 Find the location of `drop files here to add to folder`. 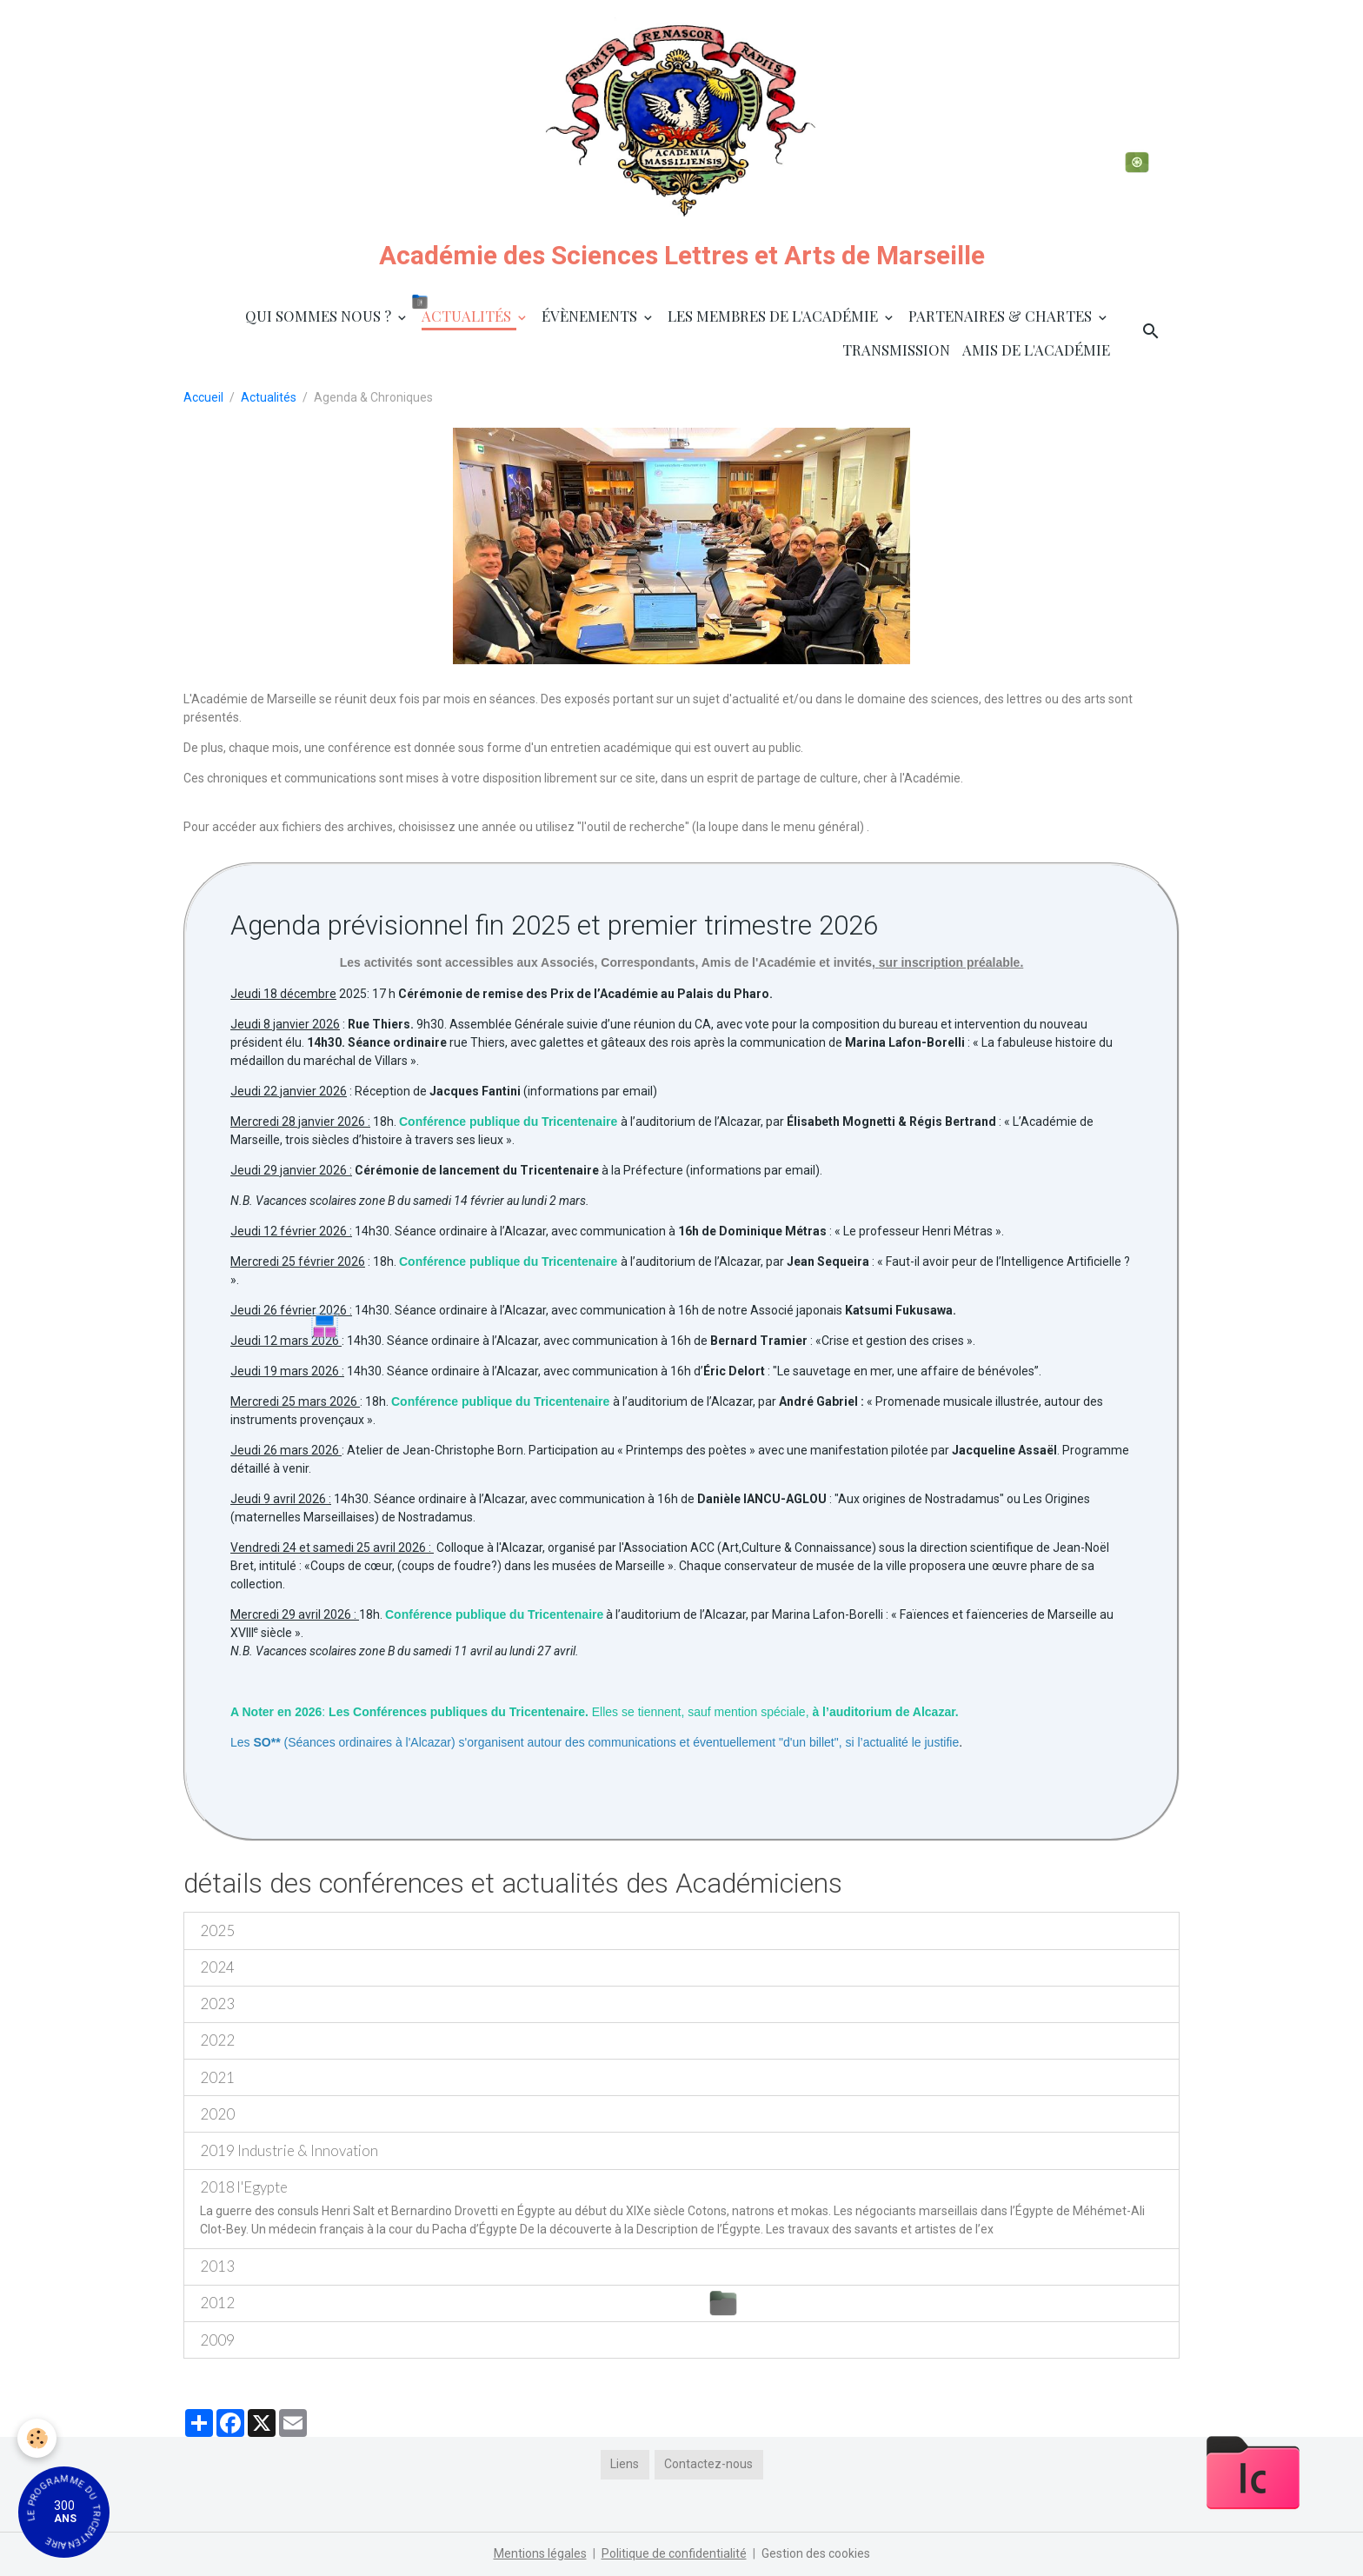

drop files here to add to folder is located at coordinates (723, 2303).